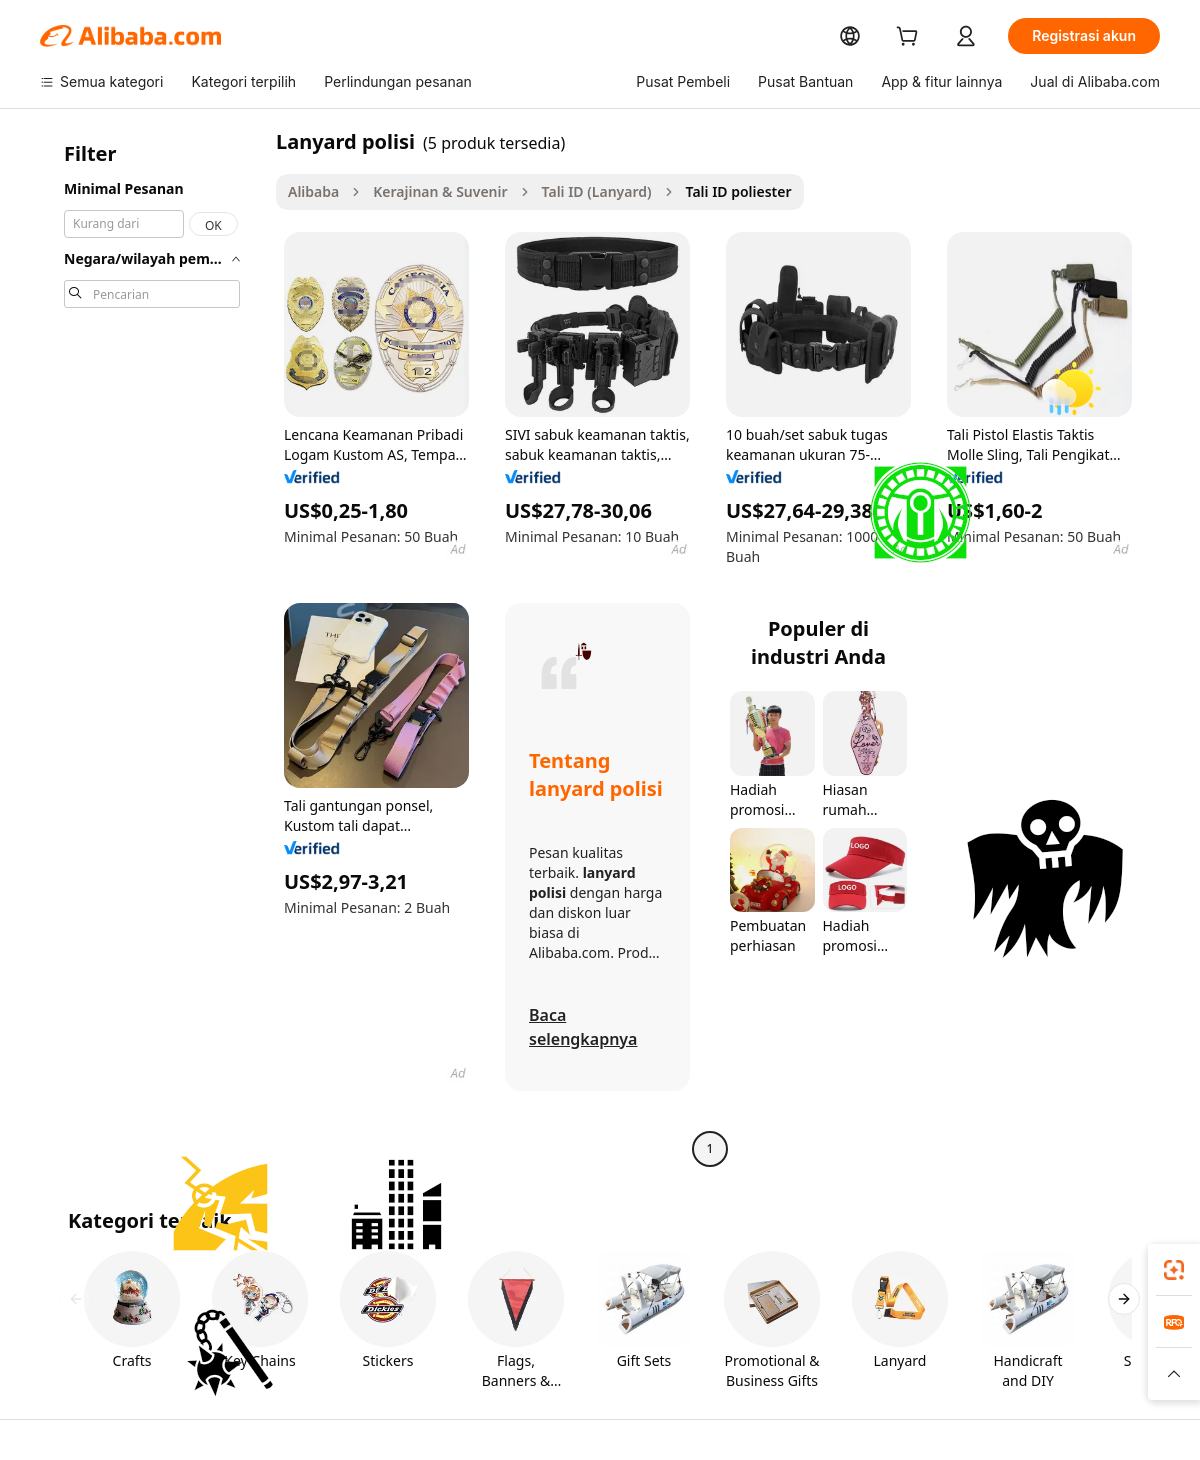 This screenshot has height=1460, width=1200. Describe the element at coordinates (1071, 388) in the screenshot. I see `indicates rainy weather with daytime sun breaks` at that location.